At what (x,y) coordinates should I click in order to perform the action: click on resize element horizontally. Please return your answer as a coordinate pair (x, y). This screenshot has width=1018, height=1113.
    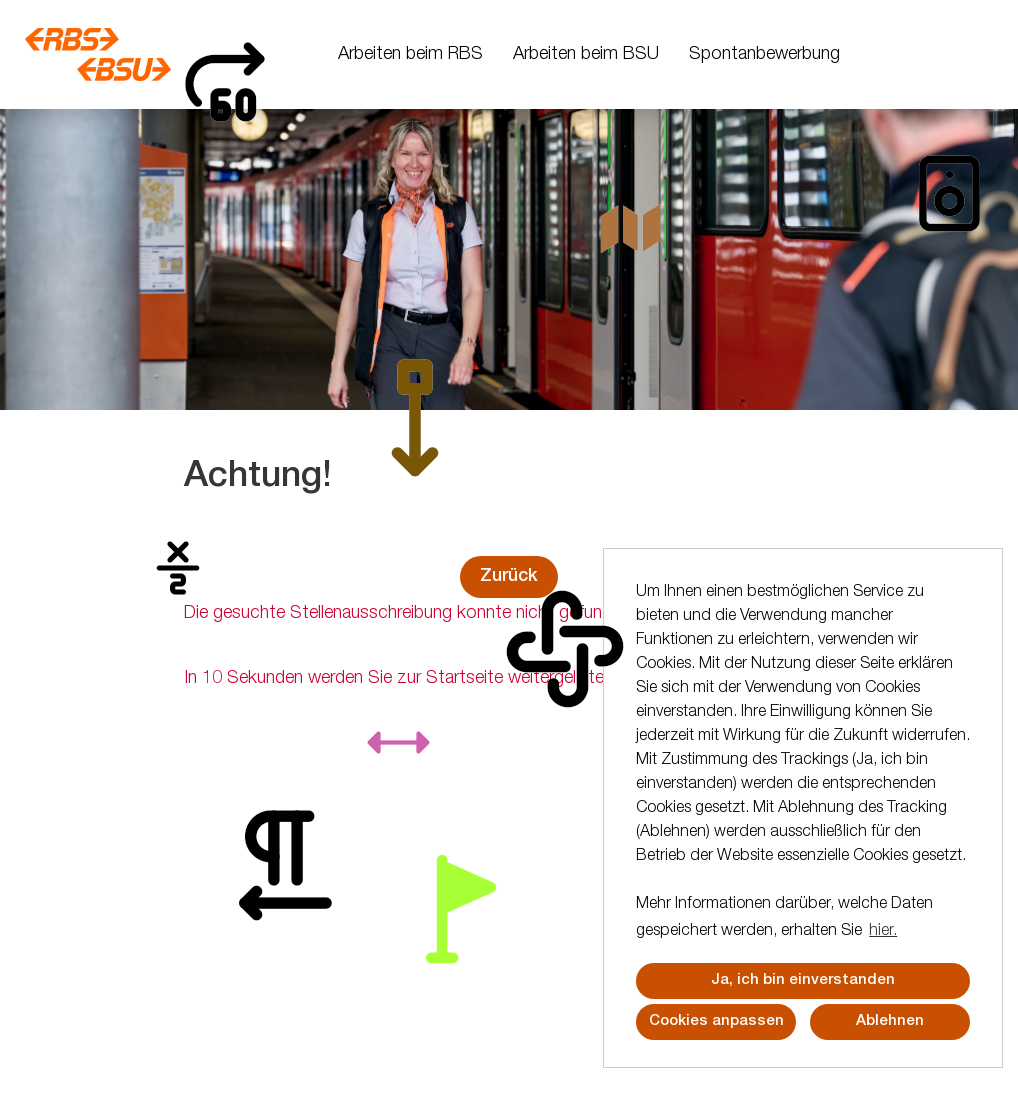
    Looking at the image, I should click on (398, 742).